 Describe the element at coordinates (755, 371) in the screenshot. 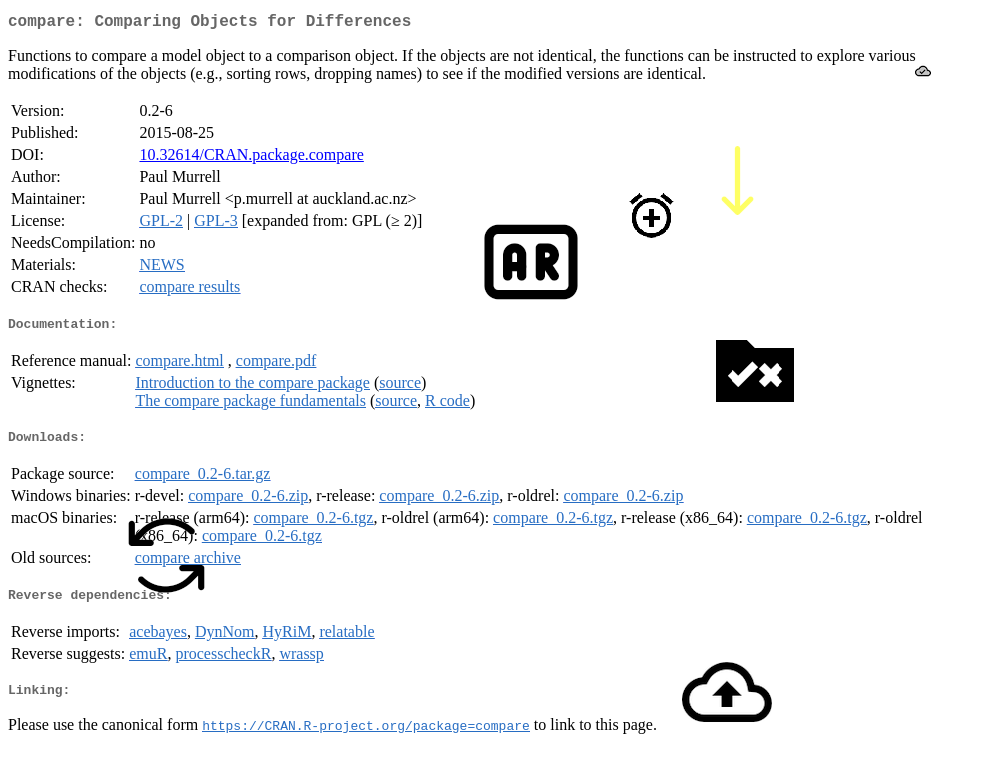

I see `folder with validation rules applied` at that location.